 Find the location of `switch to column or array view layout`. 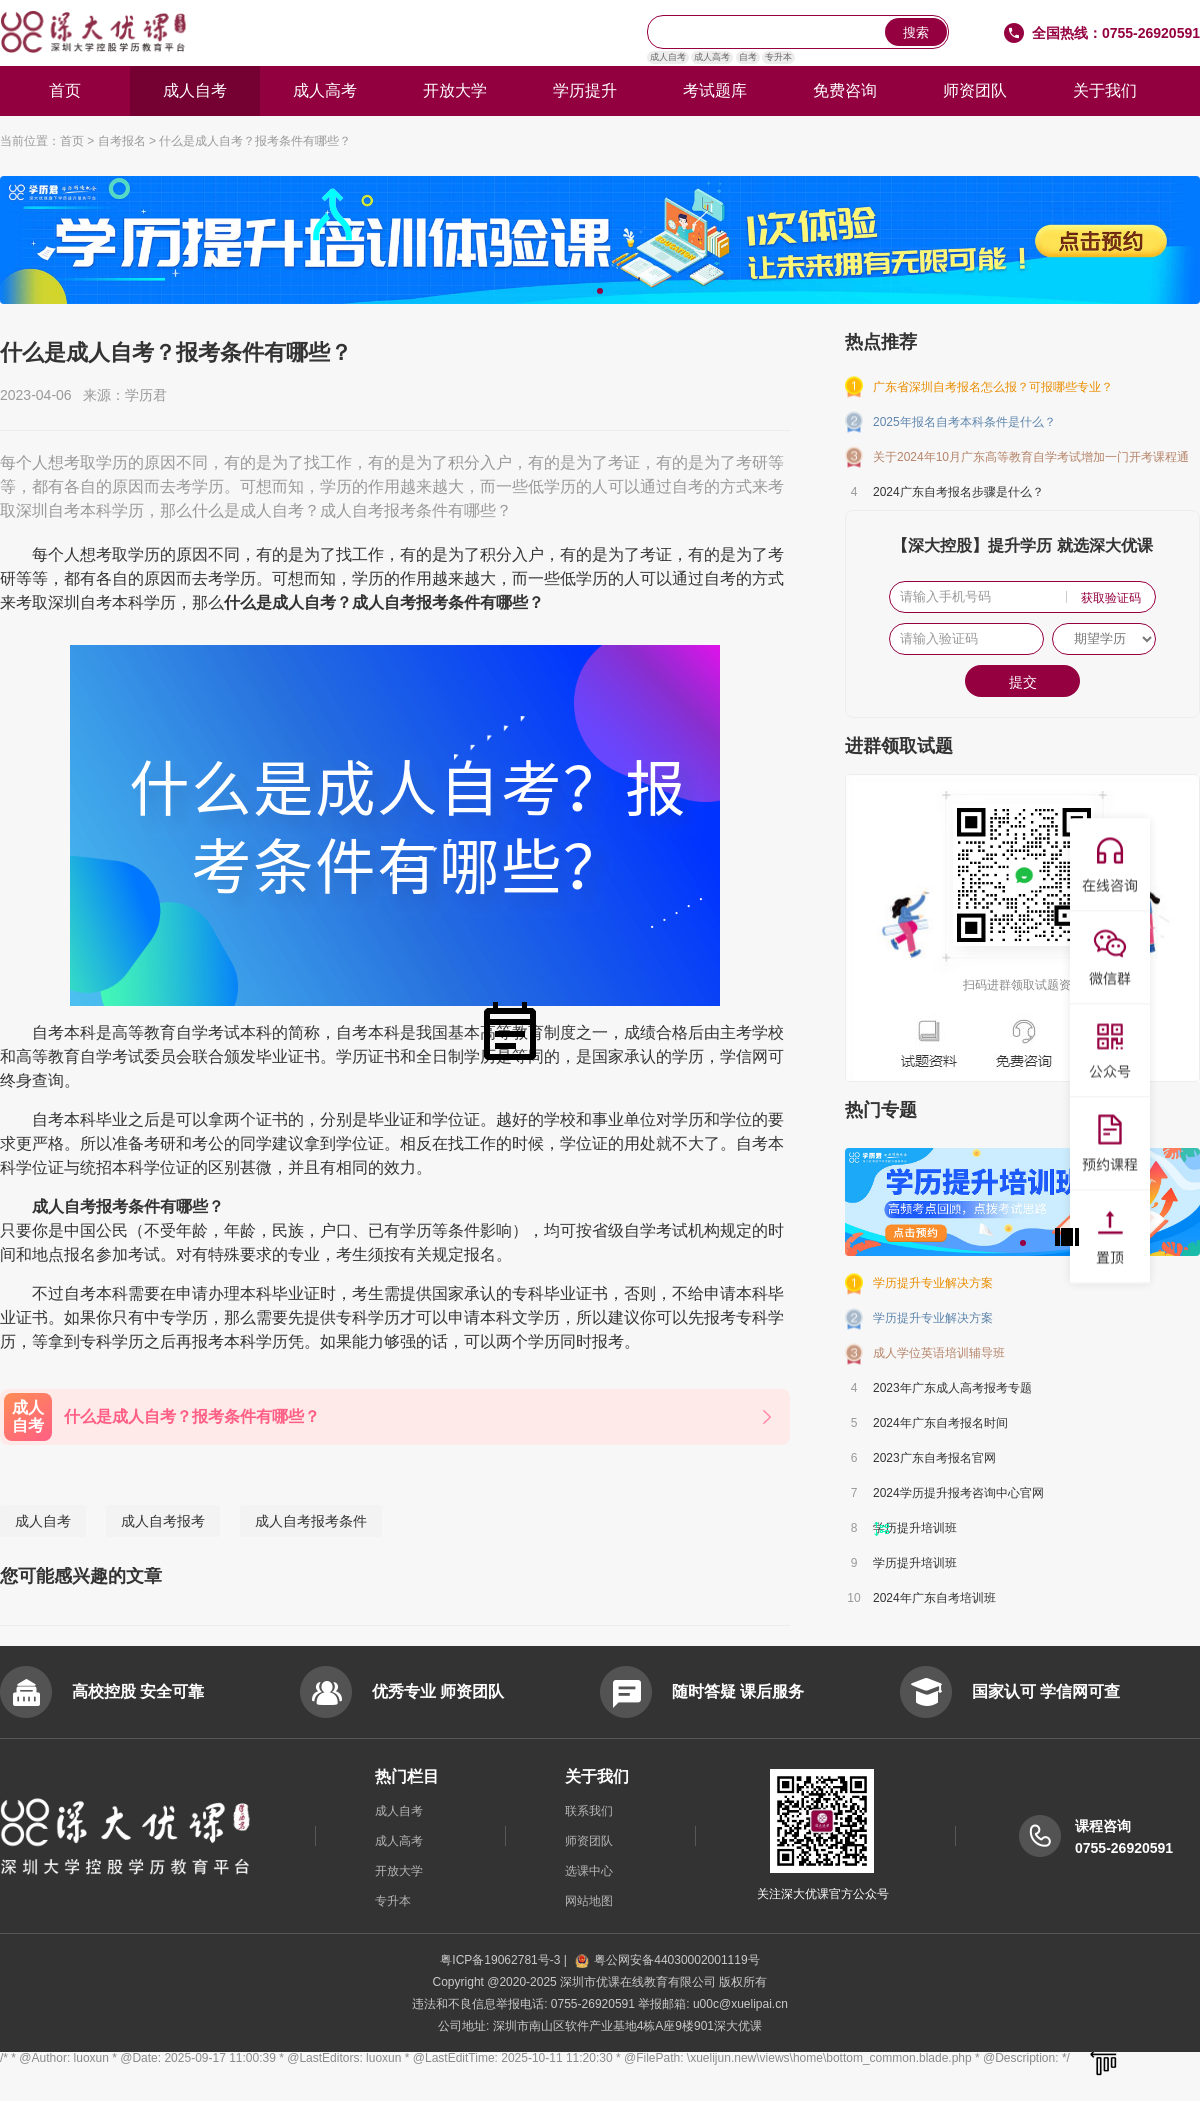

switch to column or array view layout is located at coordinates (1066, 1237).